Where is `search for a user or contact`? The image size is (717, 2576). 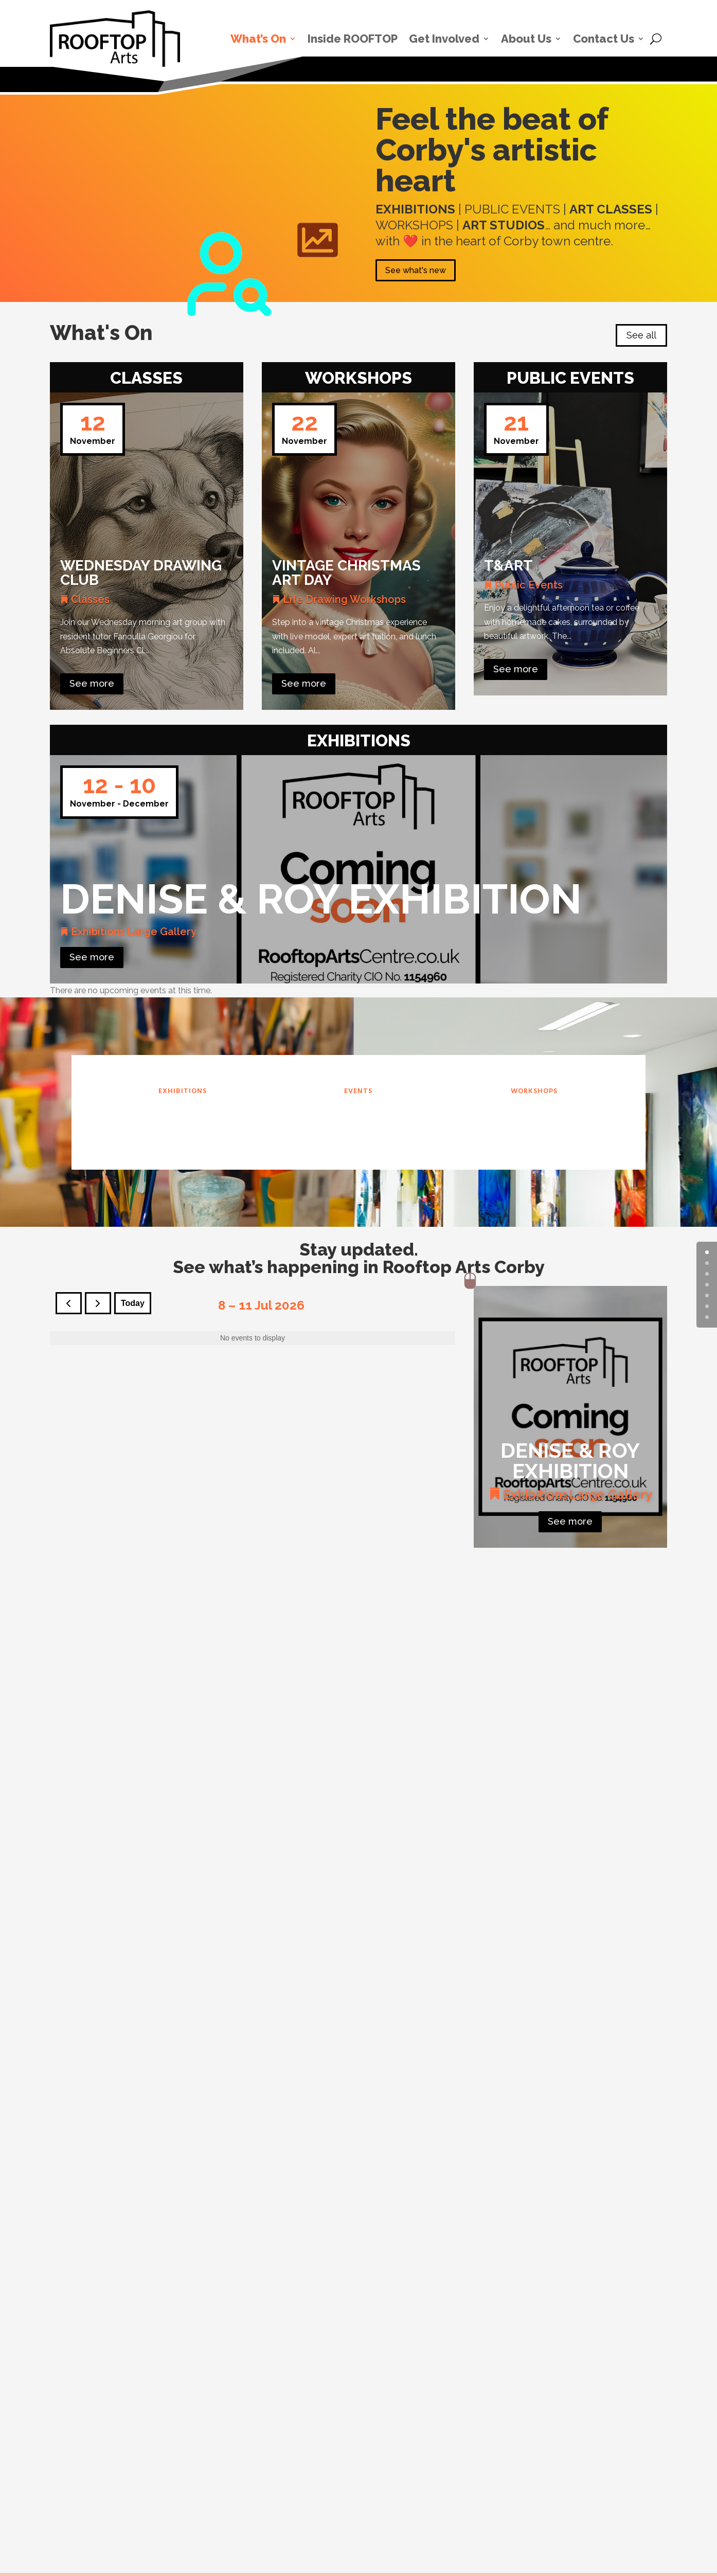 search for a user or contact is located at coordinates (229, 274).